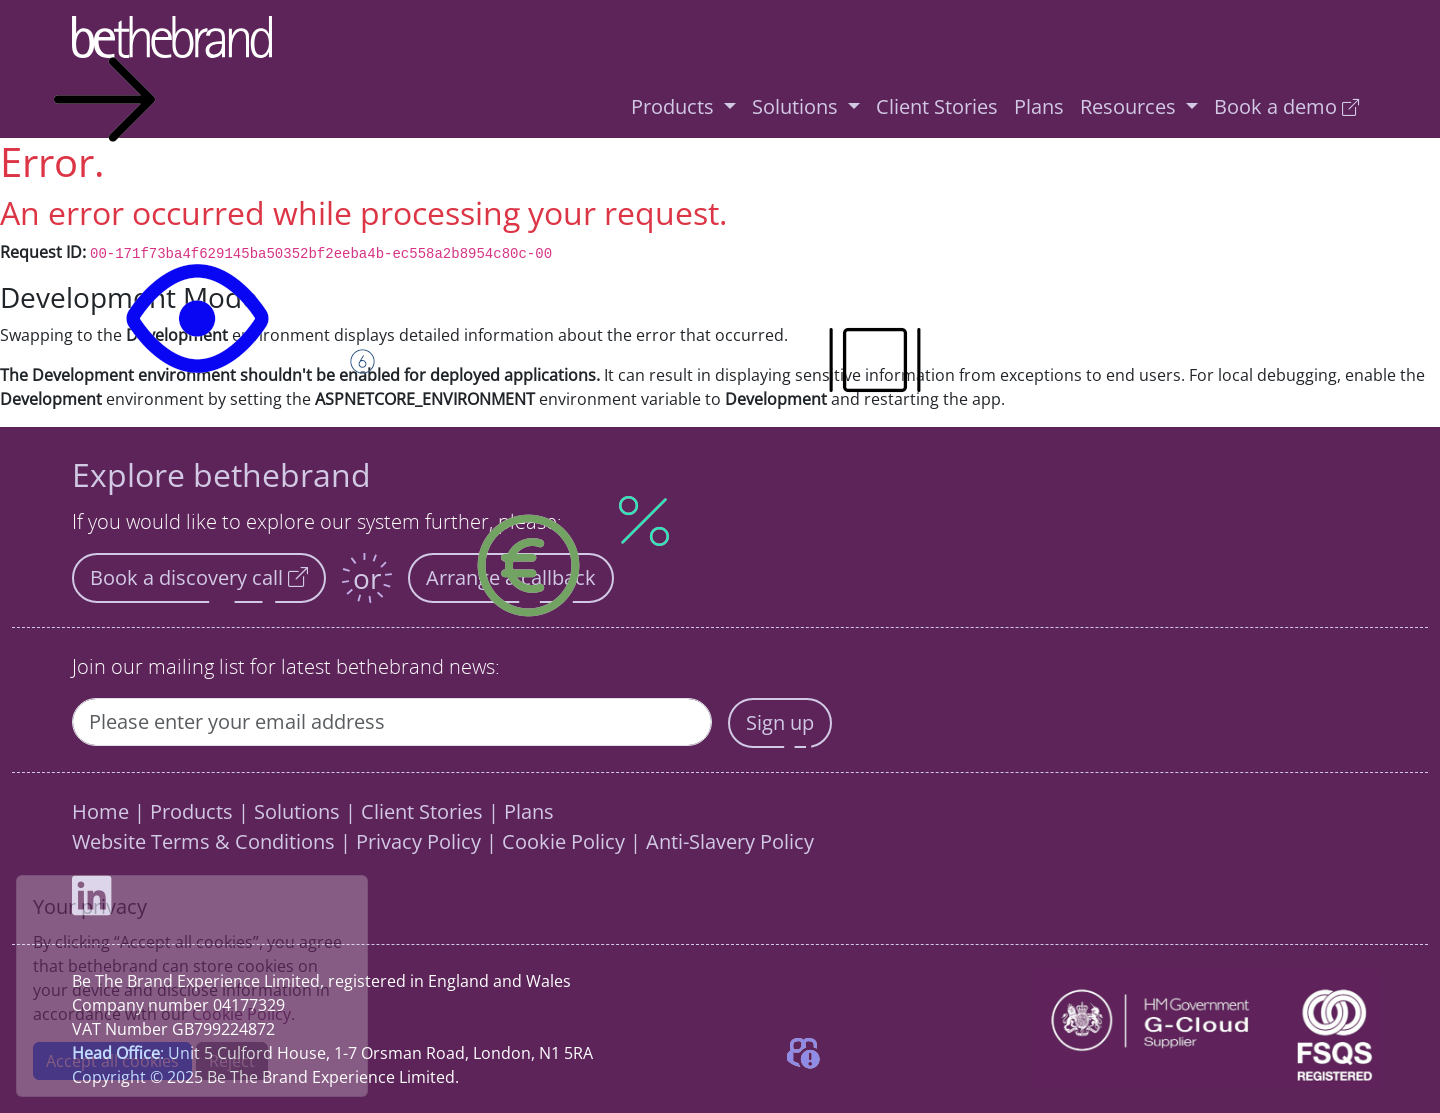 This screenshot has height=1113, width=1440. Describe the element at coordinates (104, 99) in the screenshot. I see `navigate to the next item or screen` at that location.